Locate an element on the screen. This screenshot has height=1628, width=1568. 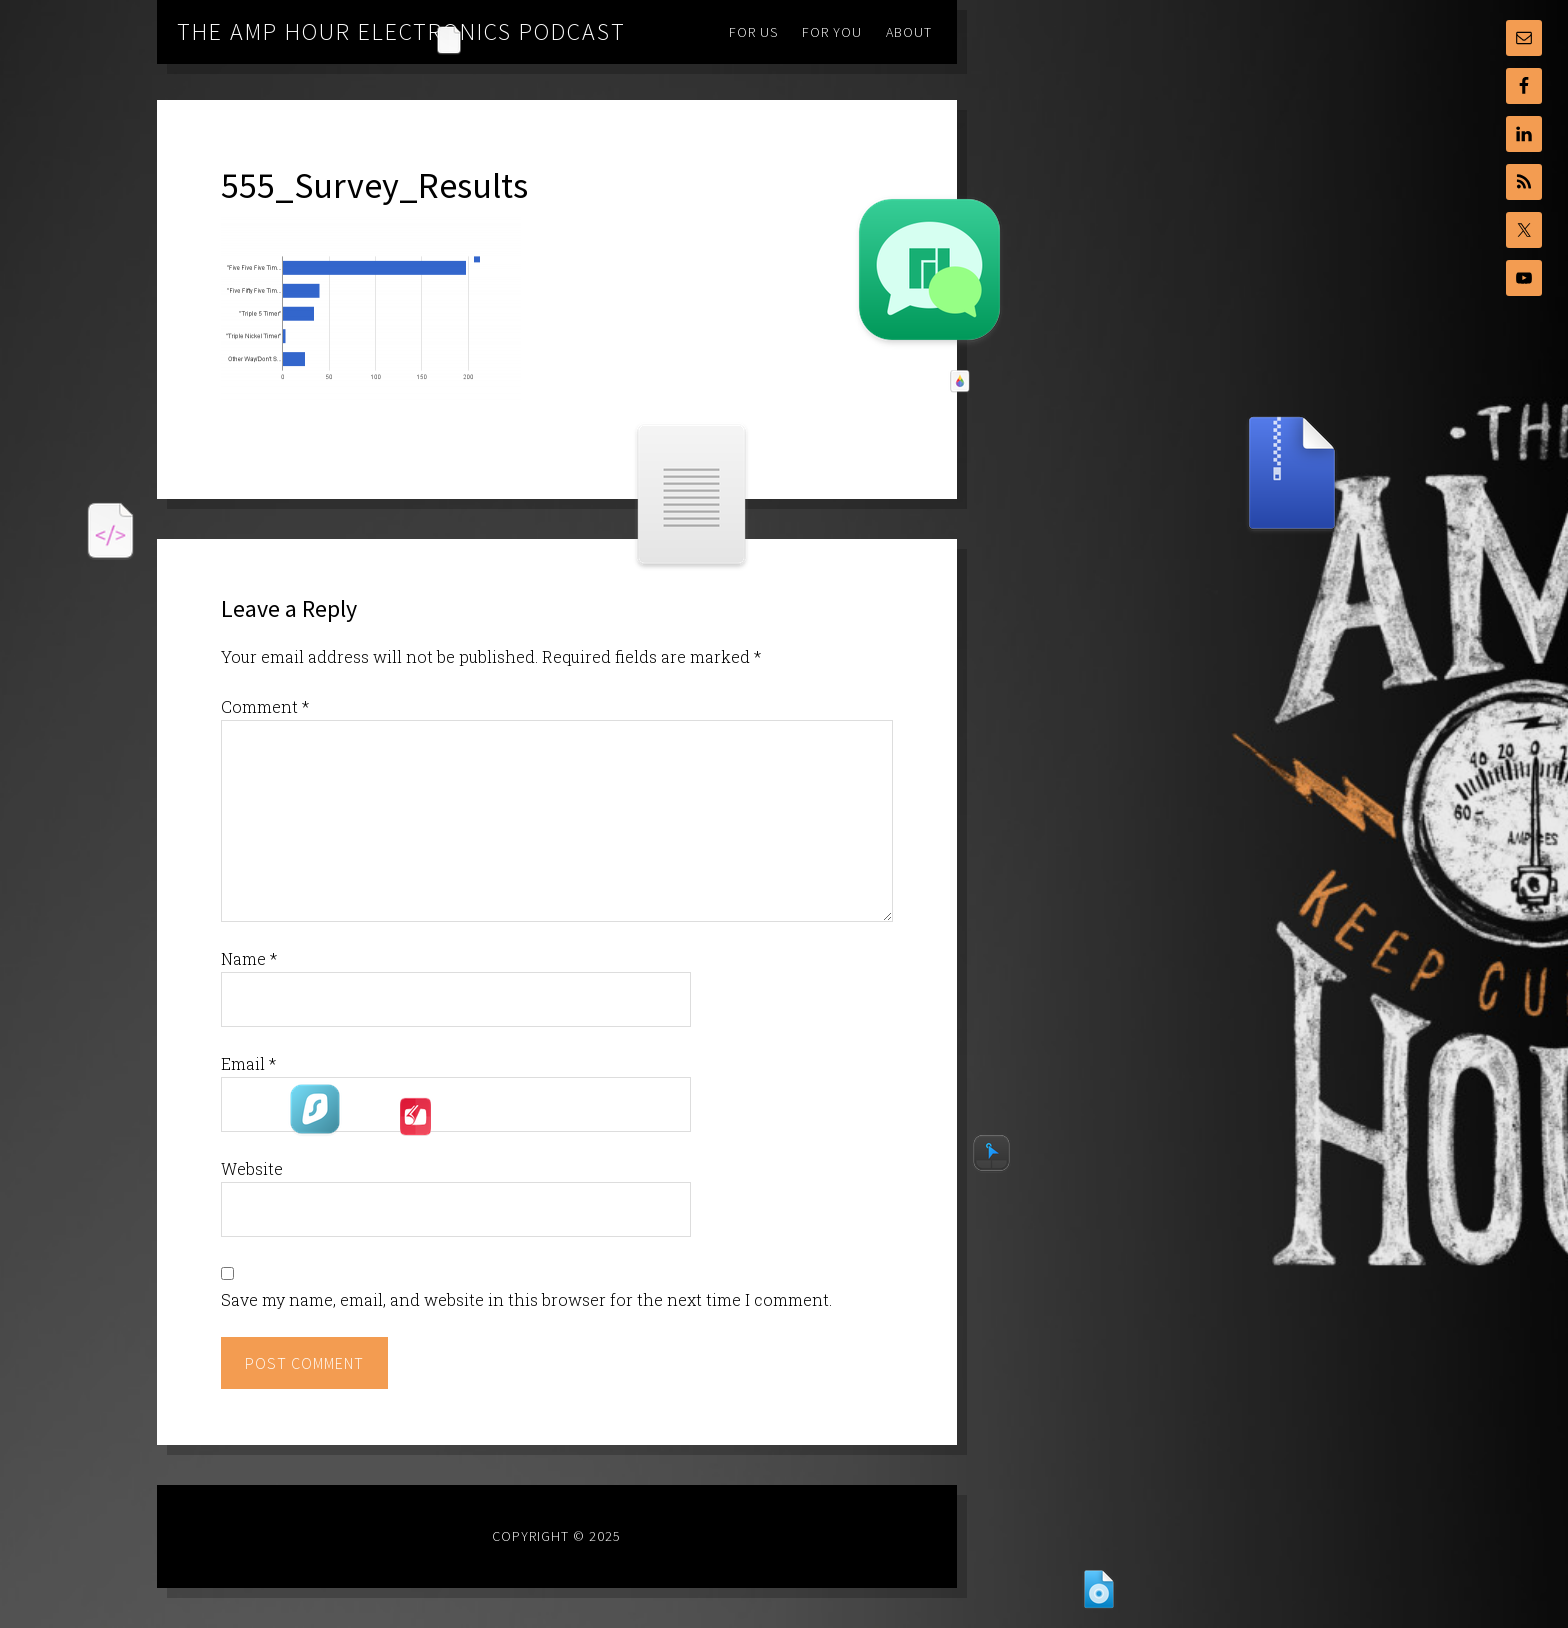
open touchpad settings and preferences is located at coordinates (991, 1153).